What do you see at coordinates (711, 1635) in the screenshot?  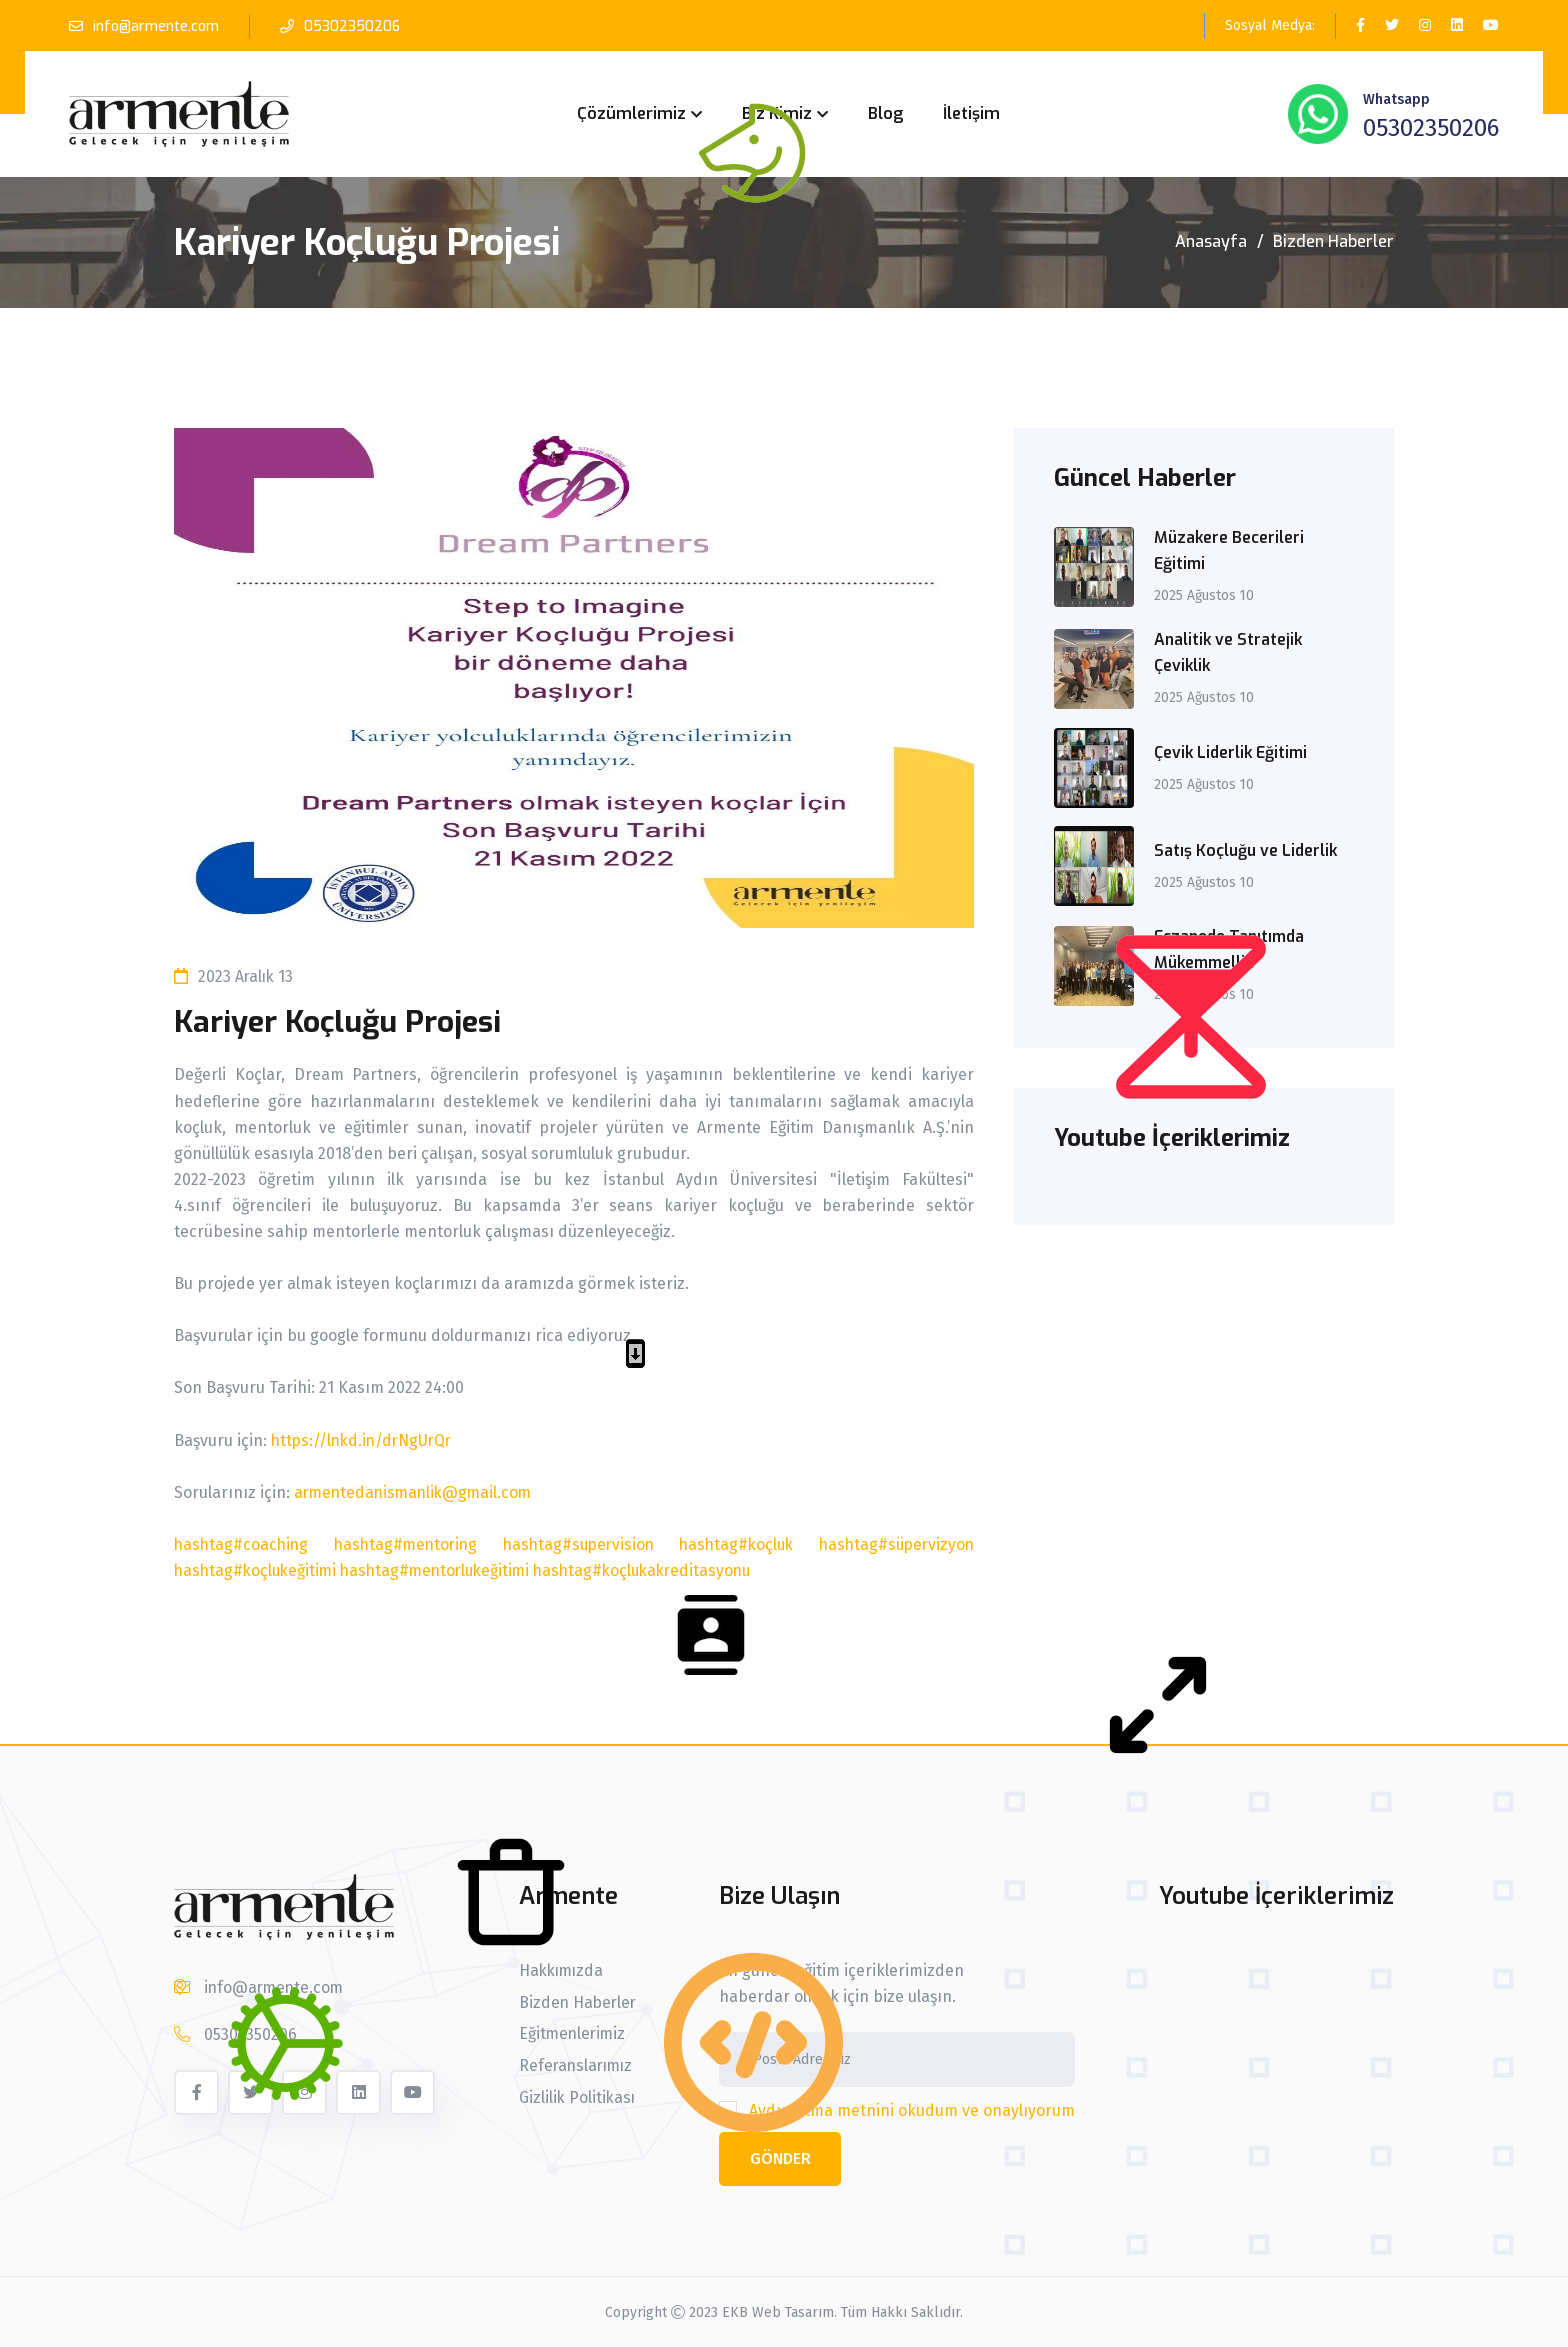 I see `access your contacts list` at bounding box center [711, 1635].